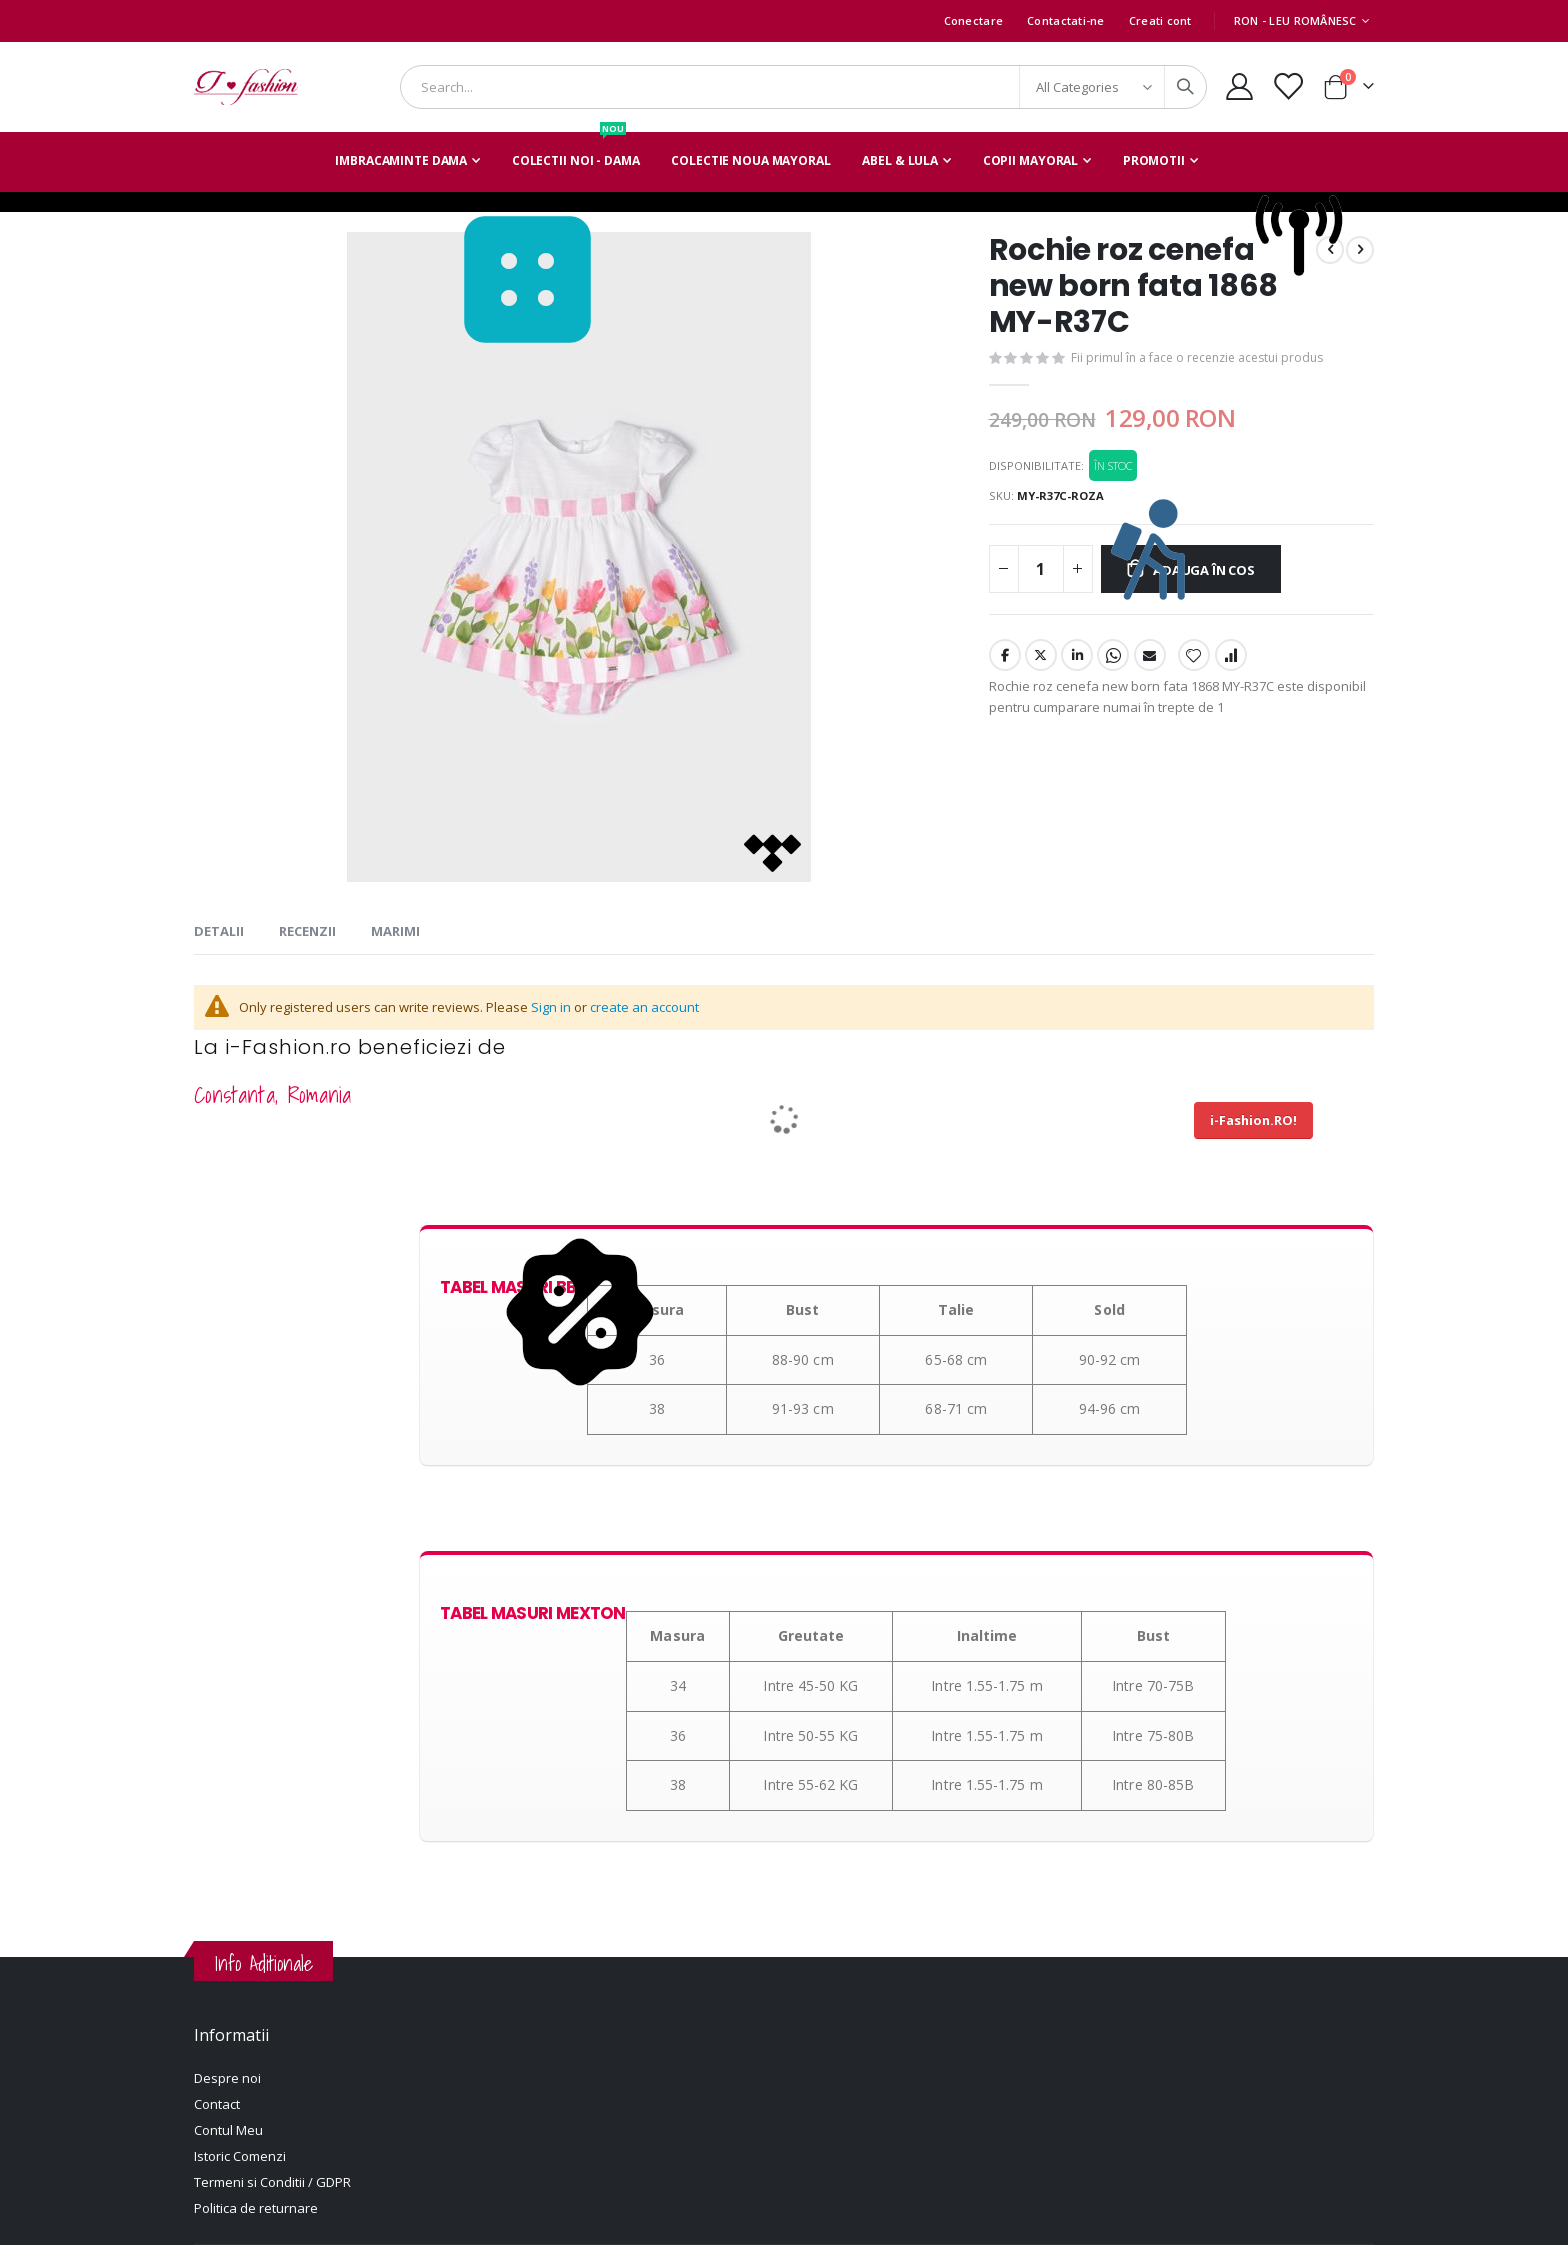 This screenshot has width=1568, height=2245. Describe the element at coordinates (527, 279) in the screenshot. I see `roll a random number or generate a random result` at that location.